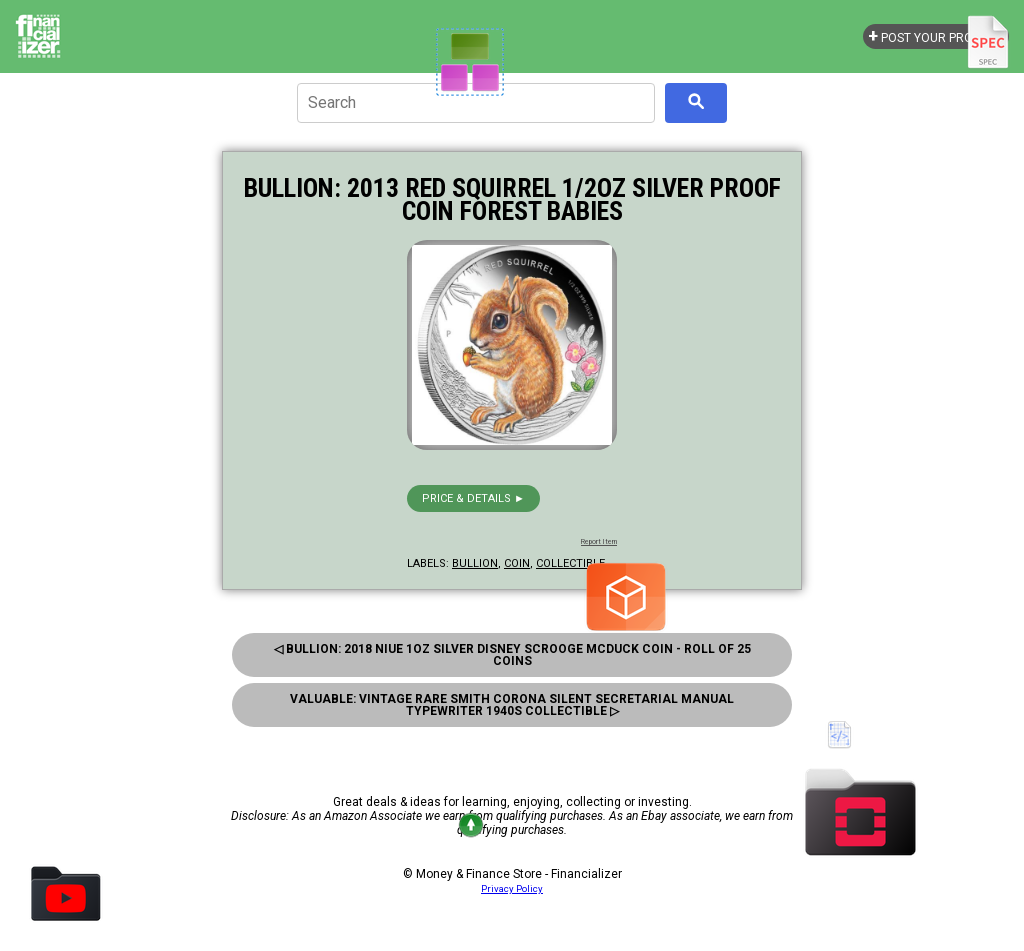 Image resolution: width=1024 pixels, height=951 pixels. I want to click on a twig template file, so click(839, 734).